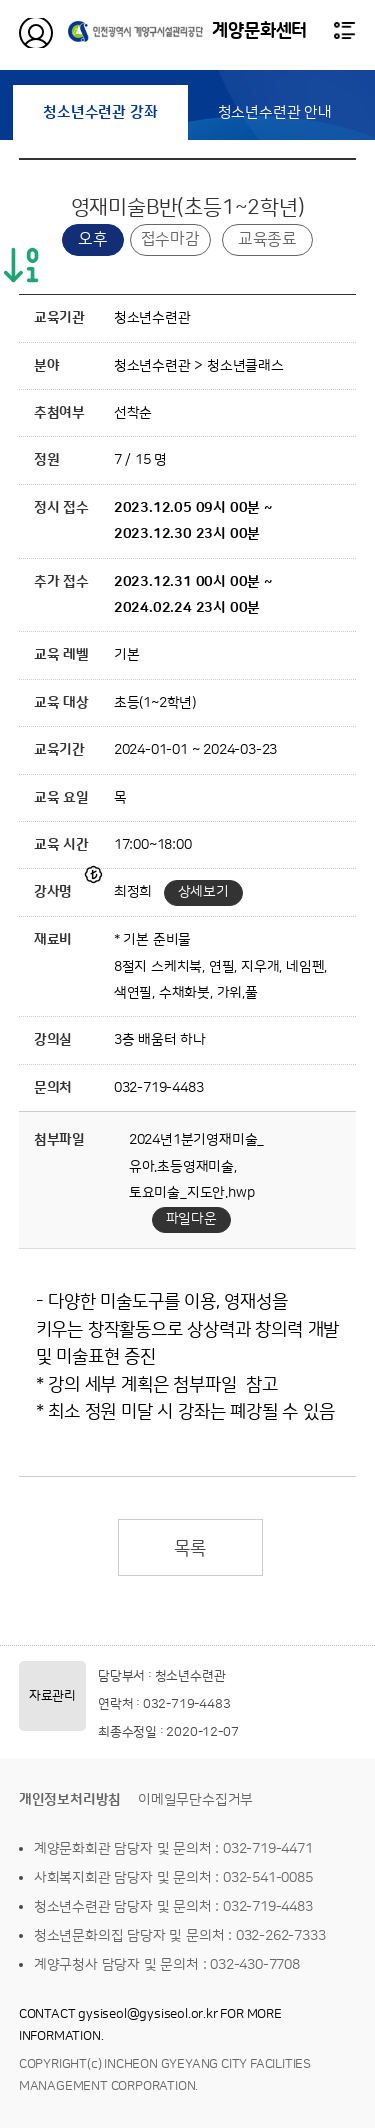  Describe the element at coordinates (93, 874) in the screenshot. I see `indicates turkish lira currency or payment option` at that location.